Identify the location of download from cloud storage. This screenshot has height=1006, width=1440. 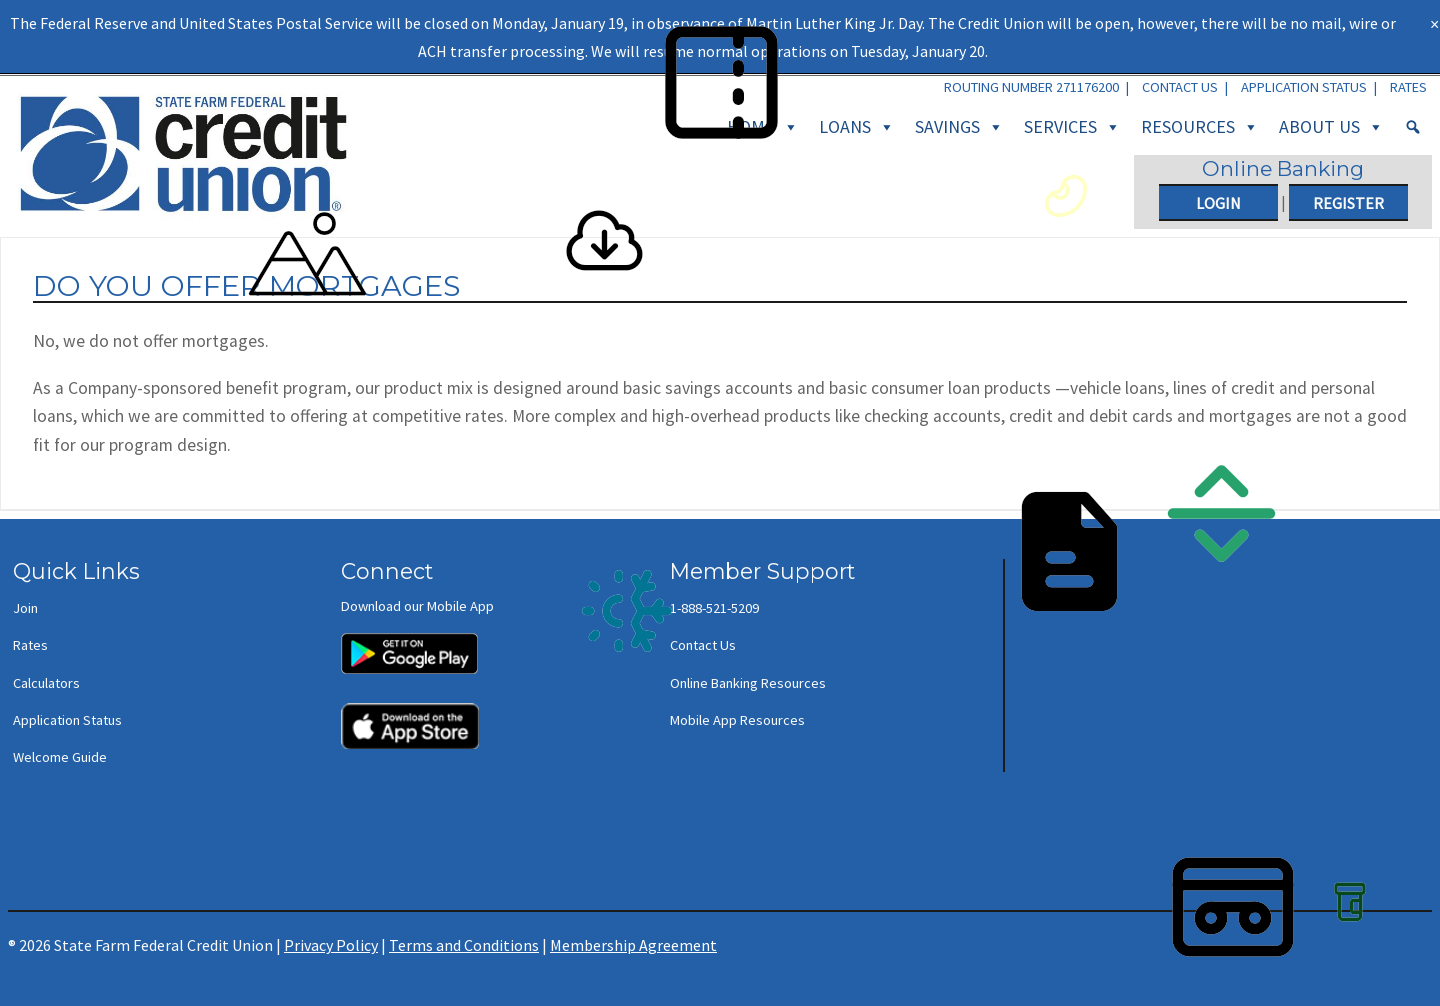
(604, 240).